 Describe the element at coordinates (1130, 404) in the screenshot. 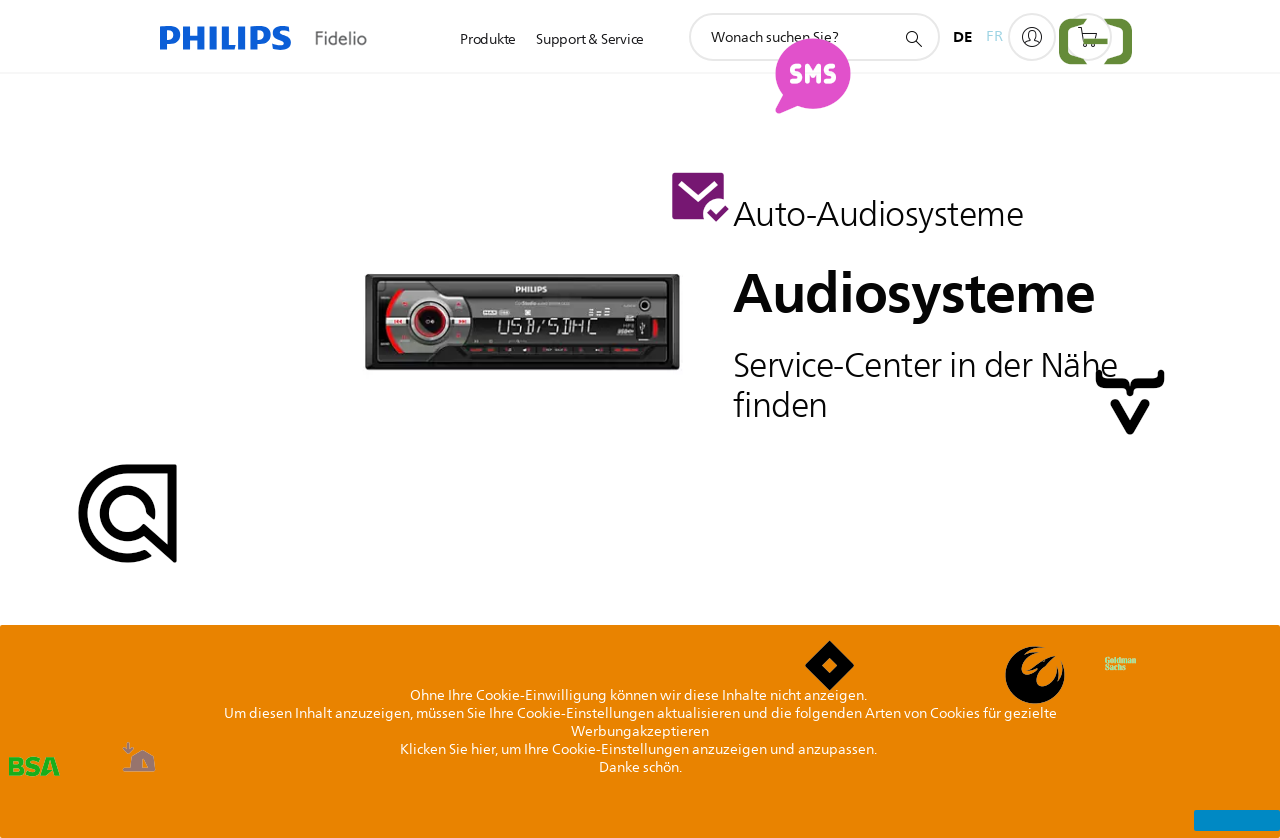

I see `vaadin framework logo` at that location.